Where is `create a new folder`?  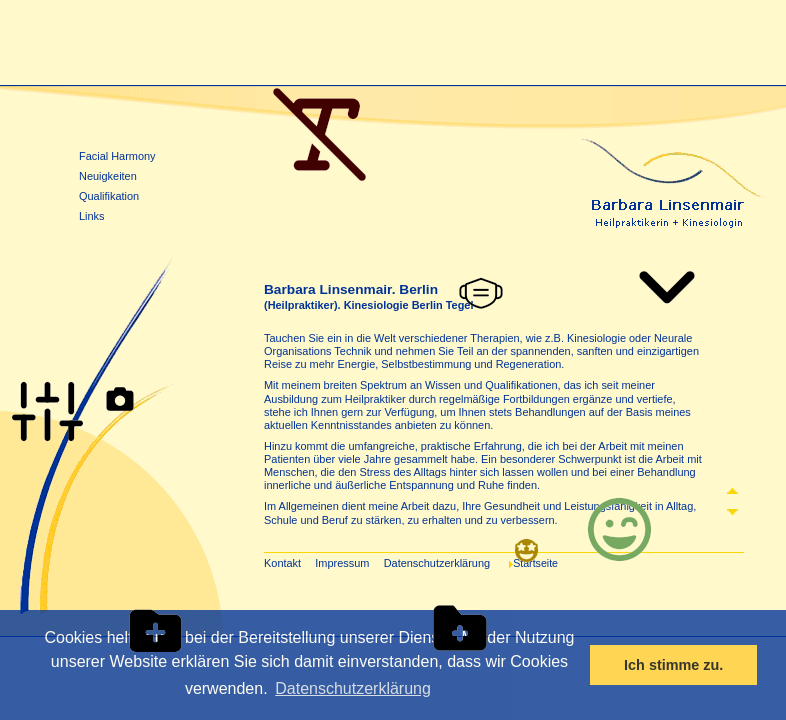
create a new folder is located at coordinates (155, 632).